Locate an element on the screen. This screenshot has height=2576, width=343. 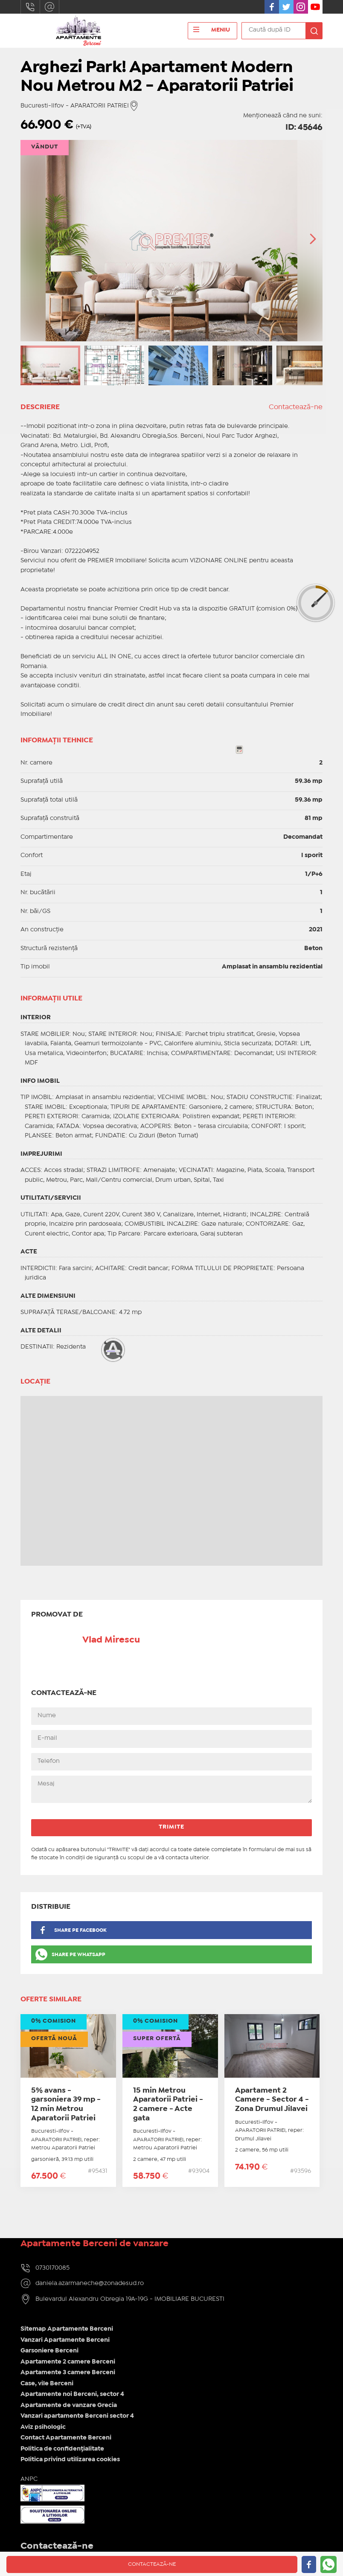
open the software updater application is located at coordinates (113, 1350).